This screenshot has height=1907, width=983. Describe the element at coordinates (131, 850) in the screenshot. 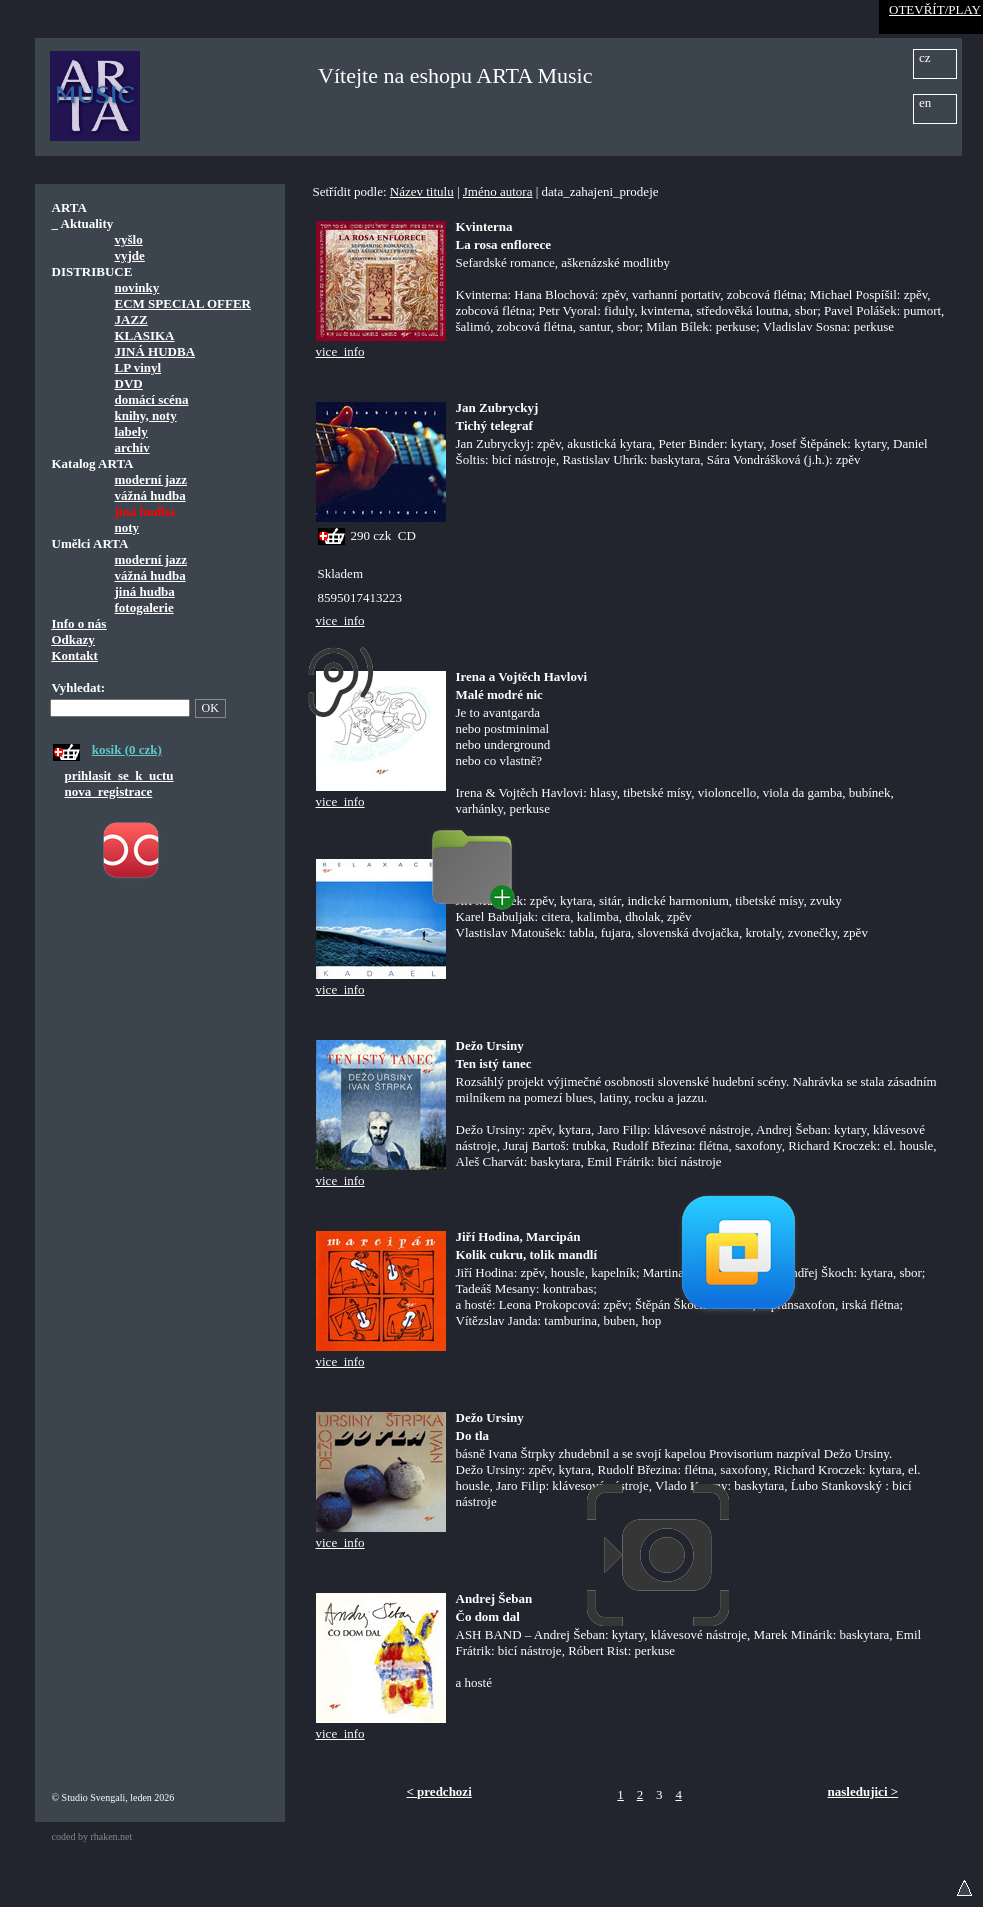

I see `open Double Commander file manager` at that location.